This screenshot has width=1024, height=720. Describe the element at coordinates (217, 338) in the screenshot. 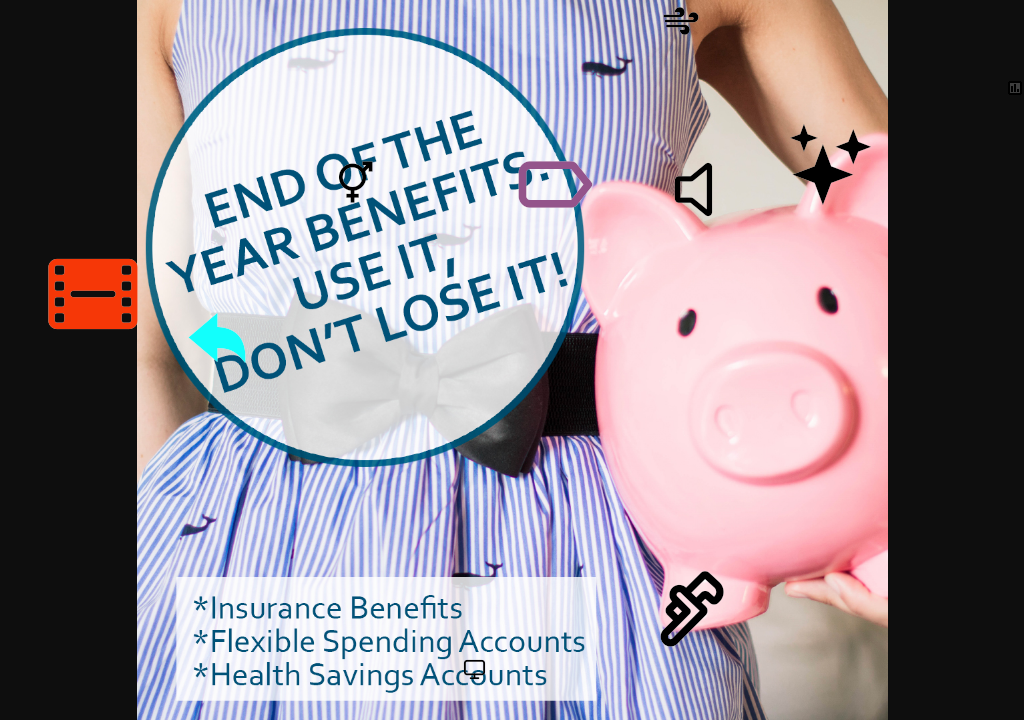

I see `undo the last action` at that location.